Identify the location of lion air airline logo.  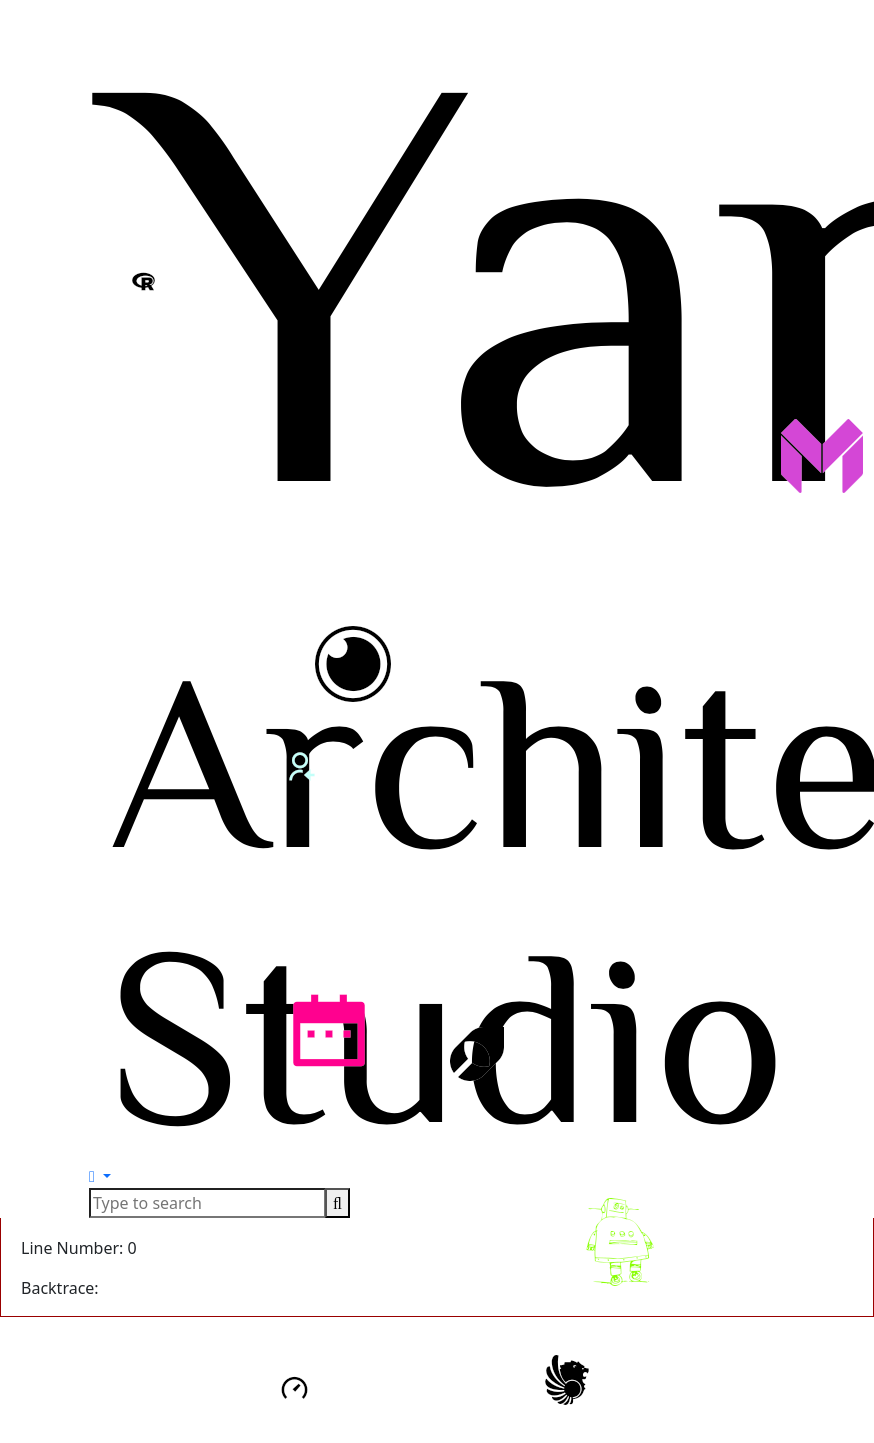
(567, 1380).